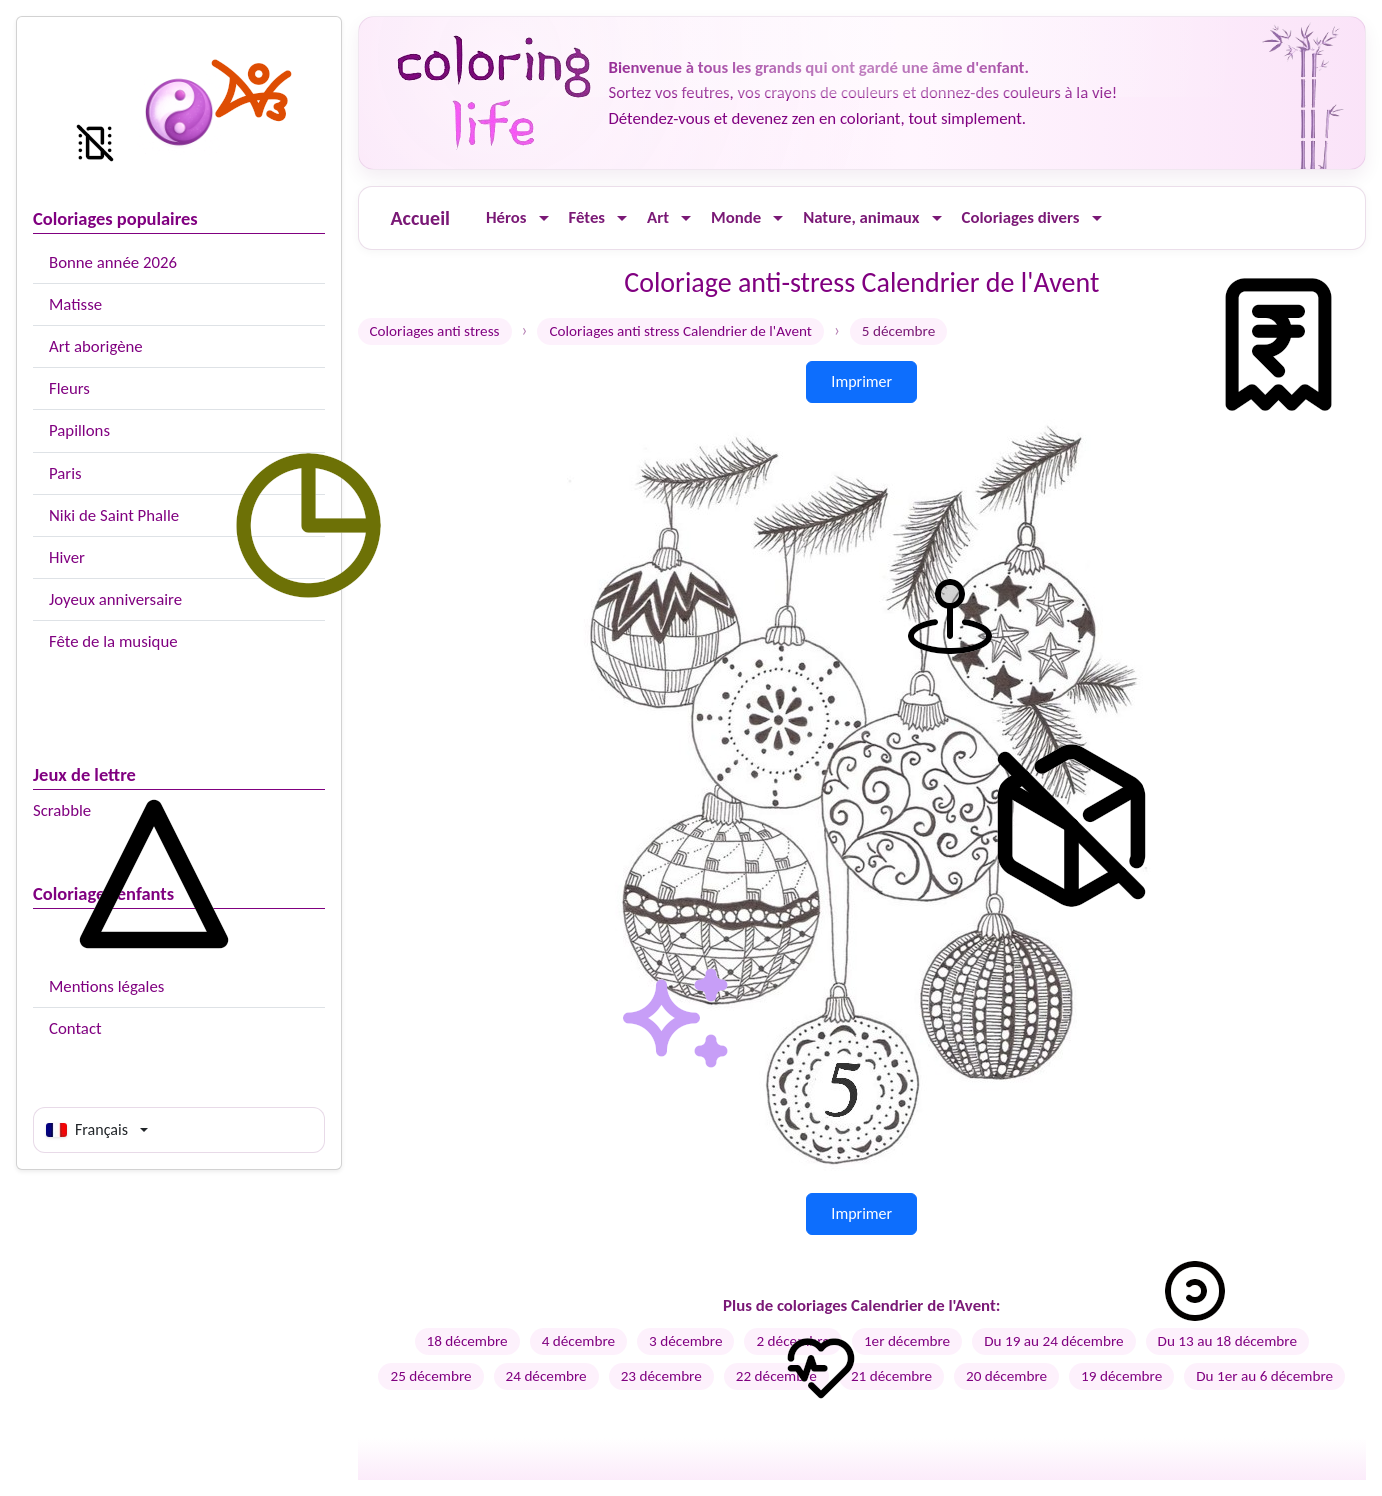 Image resolution: width=1382 pixels, height=1496 pixels. Describe the element at coordinates (821, 1365) in the screenshot. I see `view health or fitness metrics` at that location.